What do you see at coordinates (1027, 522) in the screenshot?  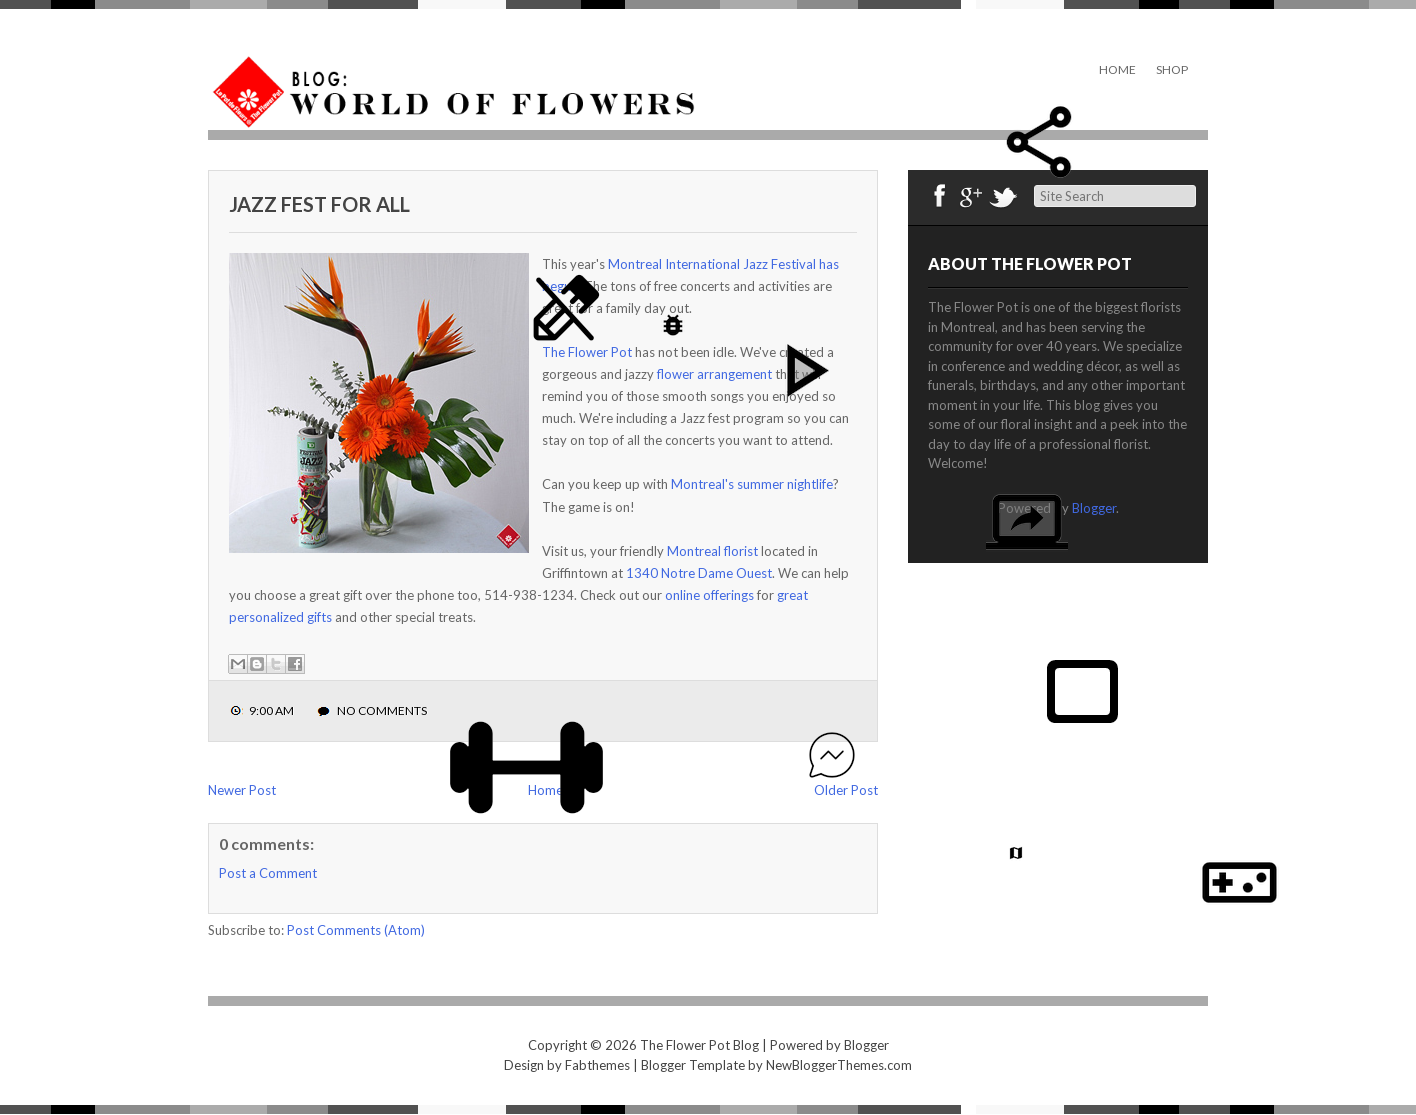 I see `start sharing your screen` at bounding box center [1027, 522].